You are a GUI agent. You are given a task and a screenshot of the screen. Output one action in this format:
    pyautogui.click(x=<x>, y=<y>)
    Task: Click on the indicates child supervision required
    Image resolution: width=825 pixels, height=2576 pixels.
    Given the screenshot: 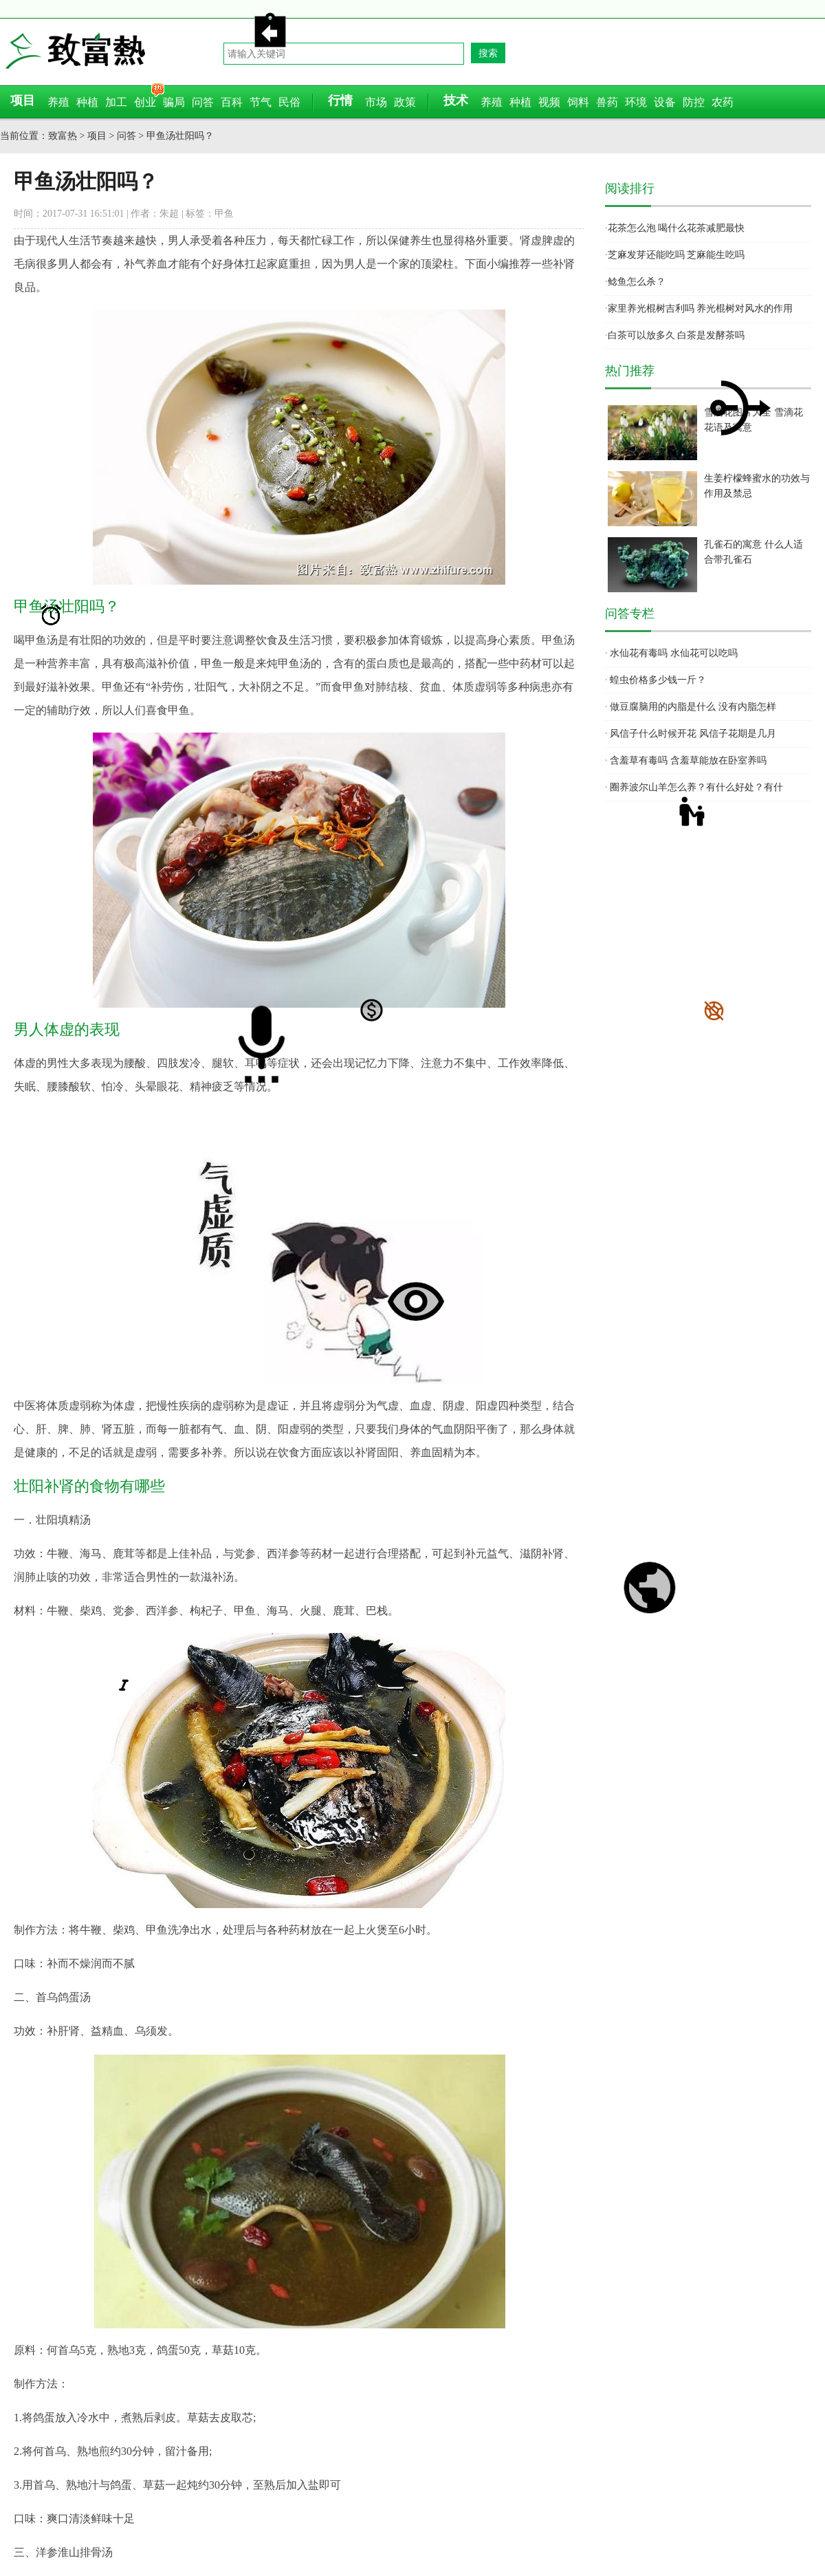 What is the action you would take?
    pyautogui.click(x=692, y=811)
    